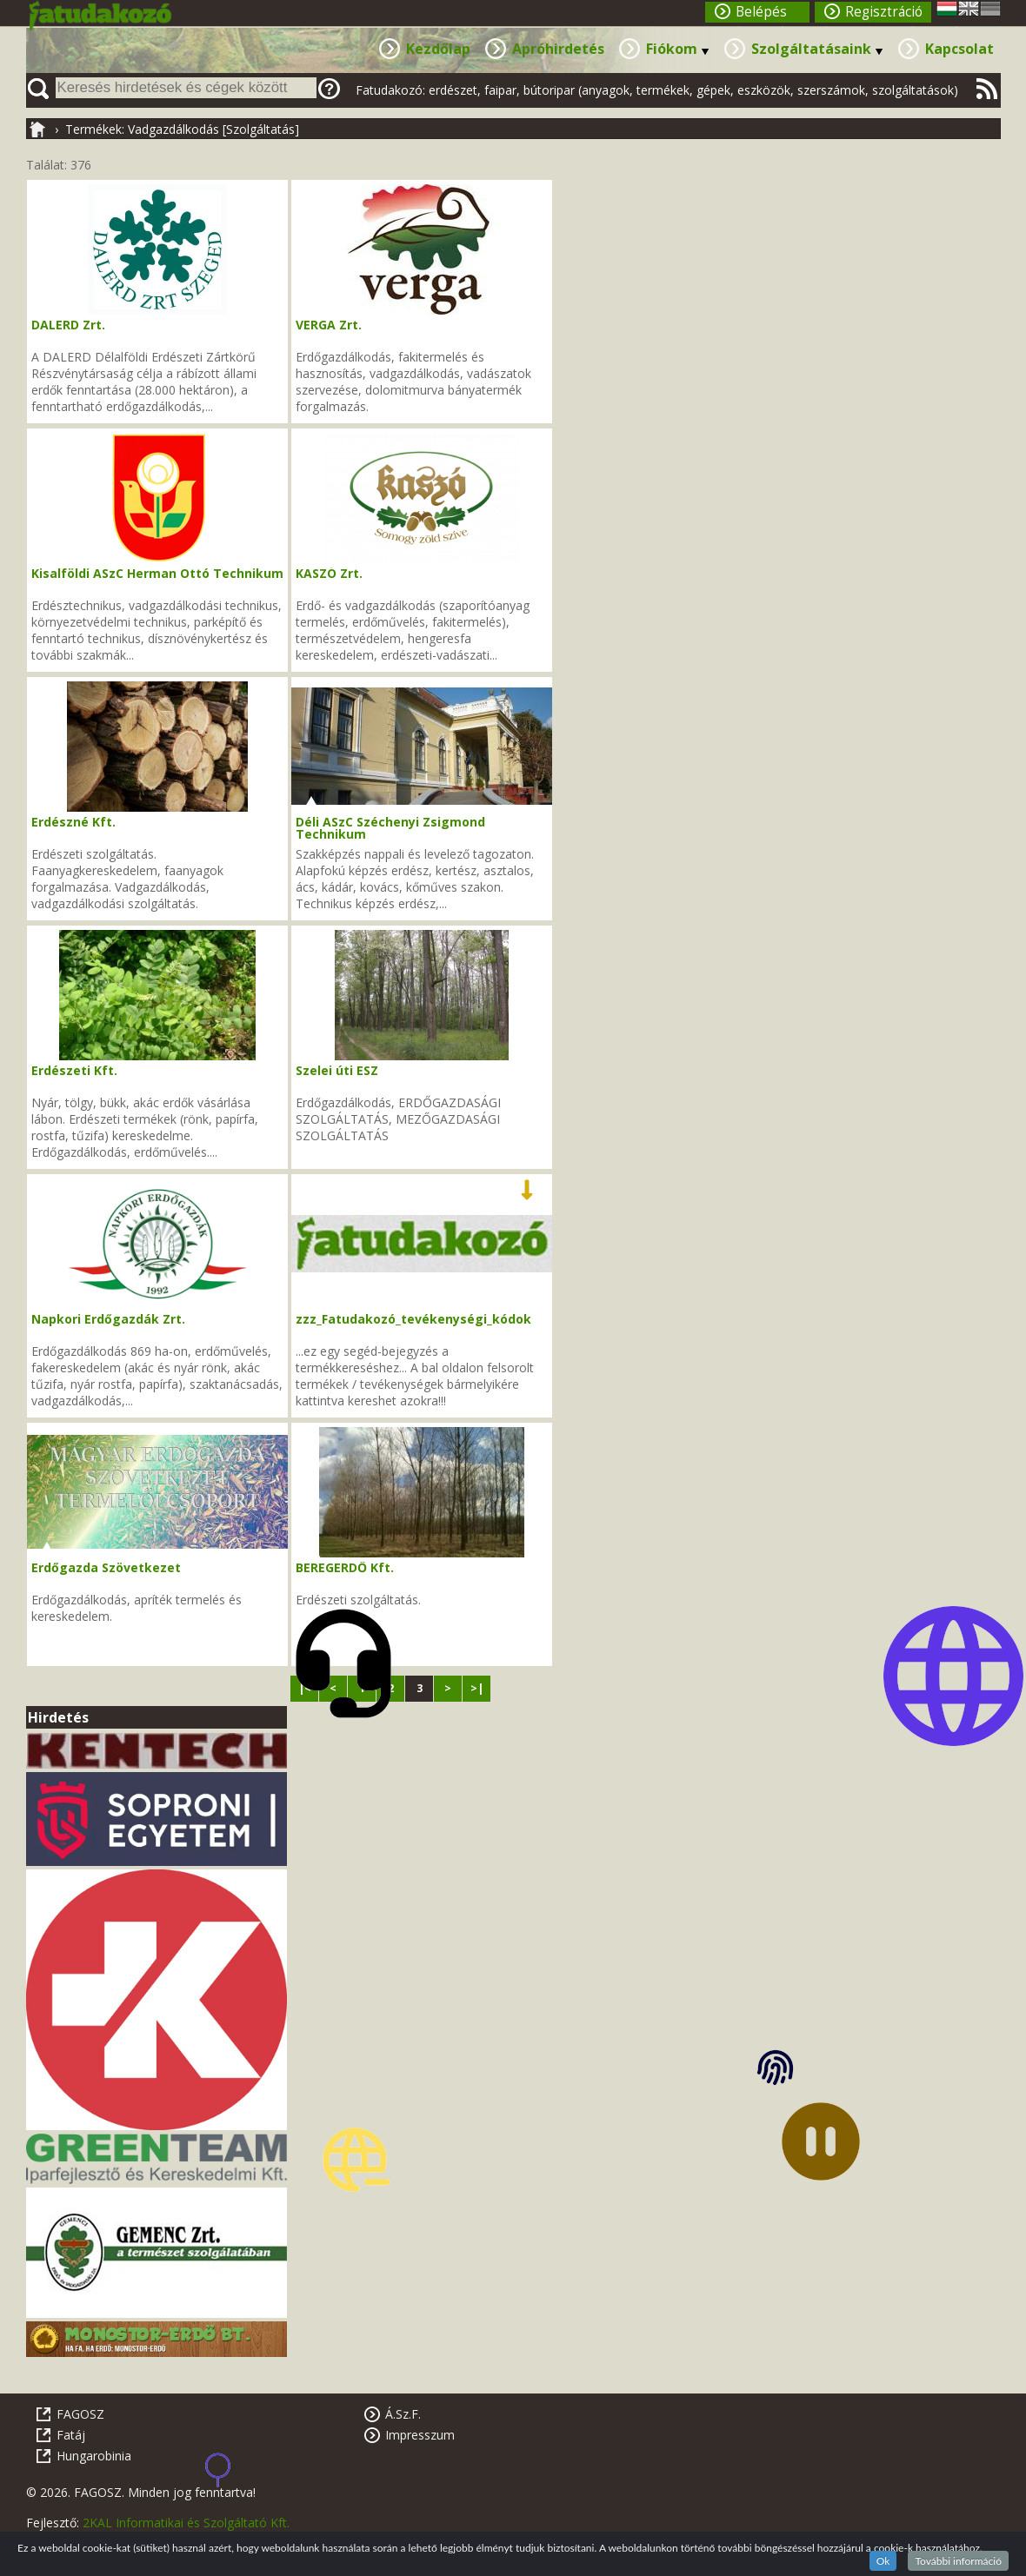 The height and width of the screenshot is (2576, 1026). What do you see at coordinates (217, 2469) in the screenshot?
I see `select neuter or non-binary gender option` at bounding box center [217, 2469].